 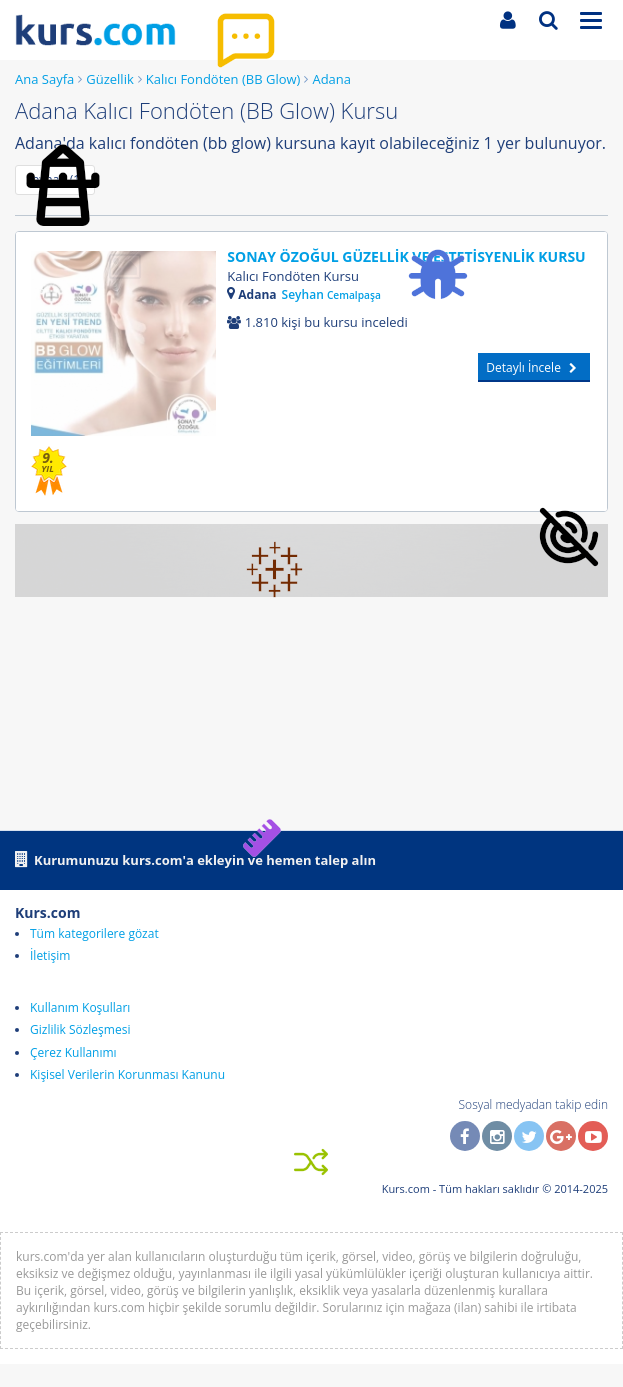 What do you see at coordinates (262, 838) in the screenshot?
I see `access measurement tools` at bounding box center [262, 838].